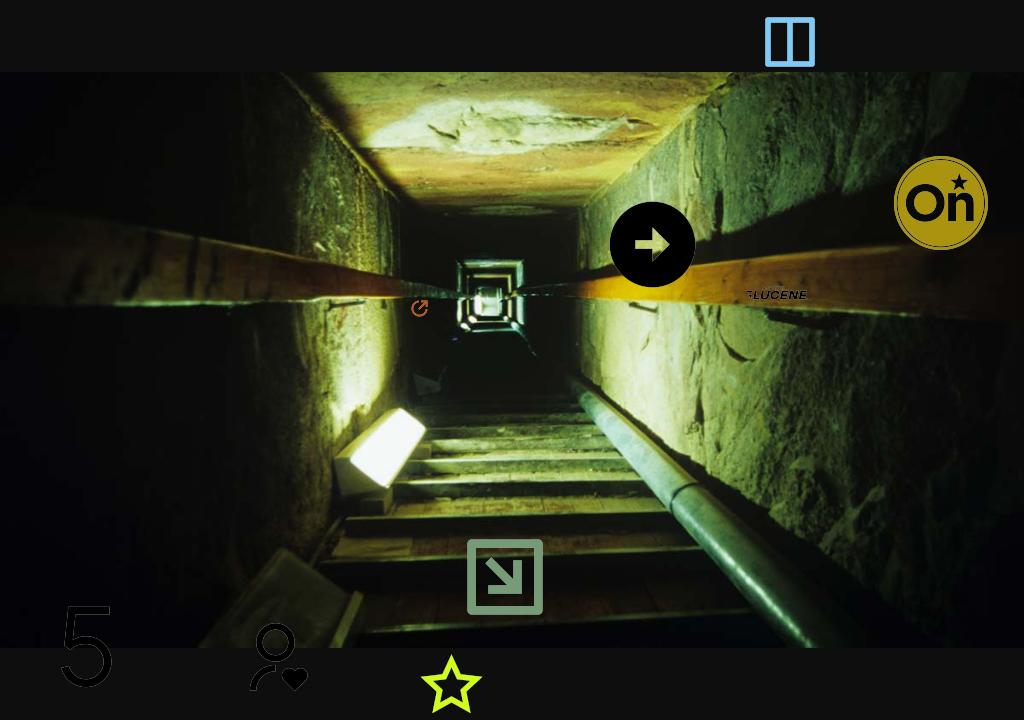 The width and height of the screenshot is (1024, 720). I want to click on proceed to the next step, so click(652, 244).